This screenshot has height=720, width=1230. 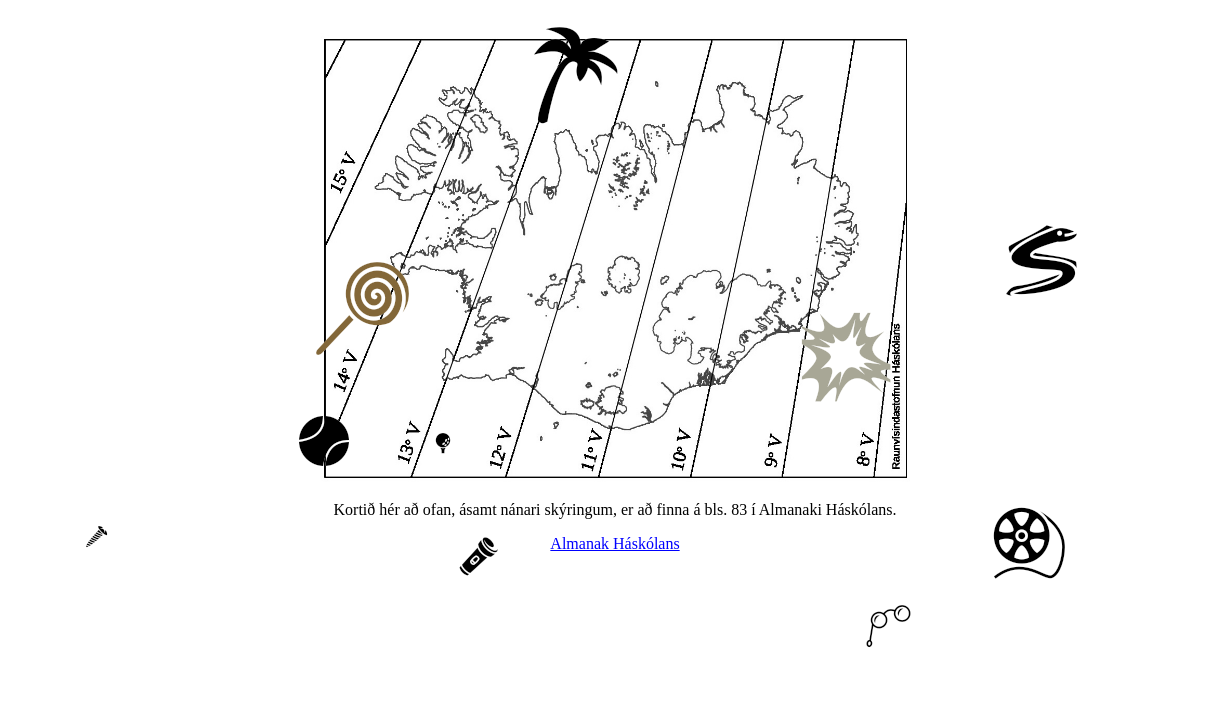 What do you see at coordinates (1029, 543) in the screenshot?
I see `access video or film content` at bounding box center [1029, 543].